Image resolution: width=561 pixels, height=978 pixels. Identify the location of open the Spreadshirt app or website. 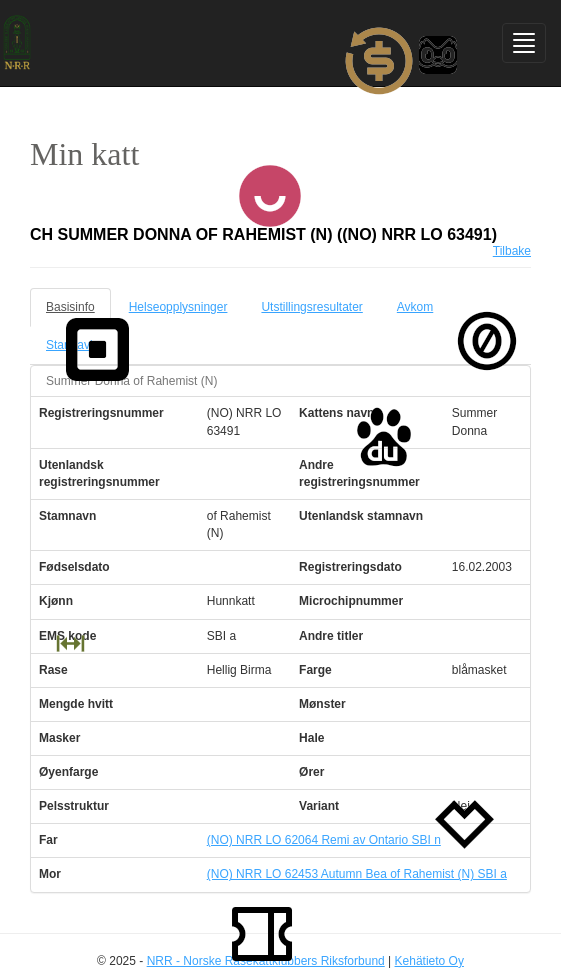
(464, 824).